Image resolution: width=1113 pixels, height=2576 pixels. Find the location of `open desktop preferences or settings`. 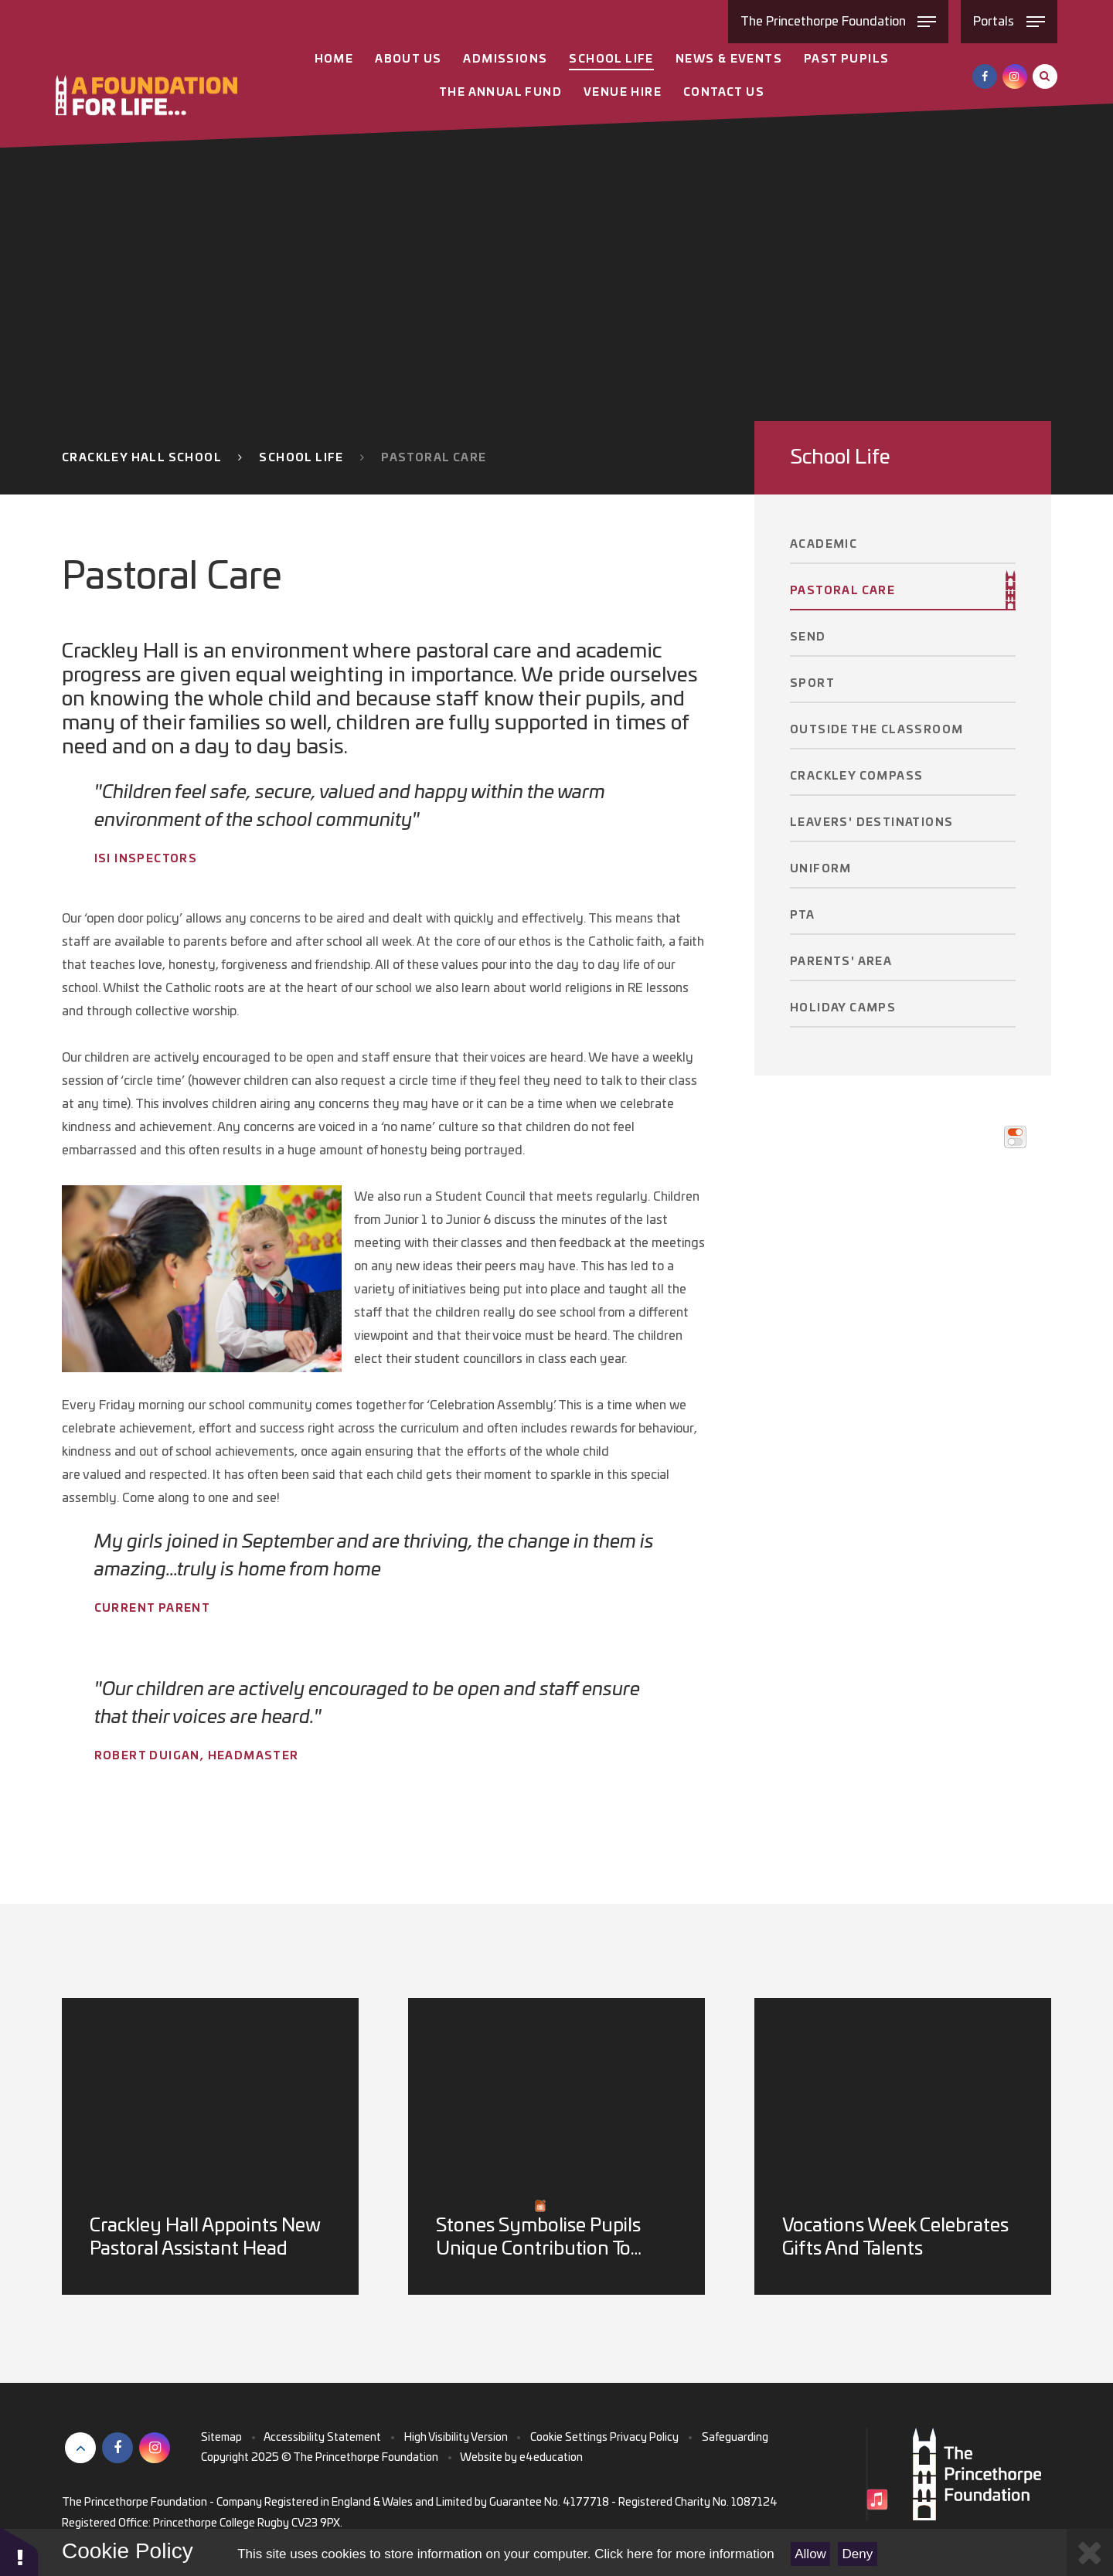

open desktop preferences or settings is located at coordinates (1015, 1137).